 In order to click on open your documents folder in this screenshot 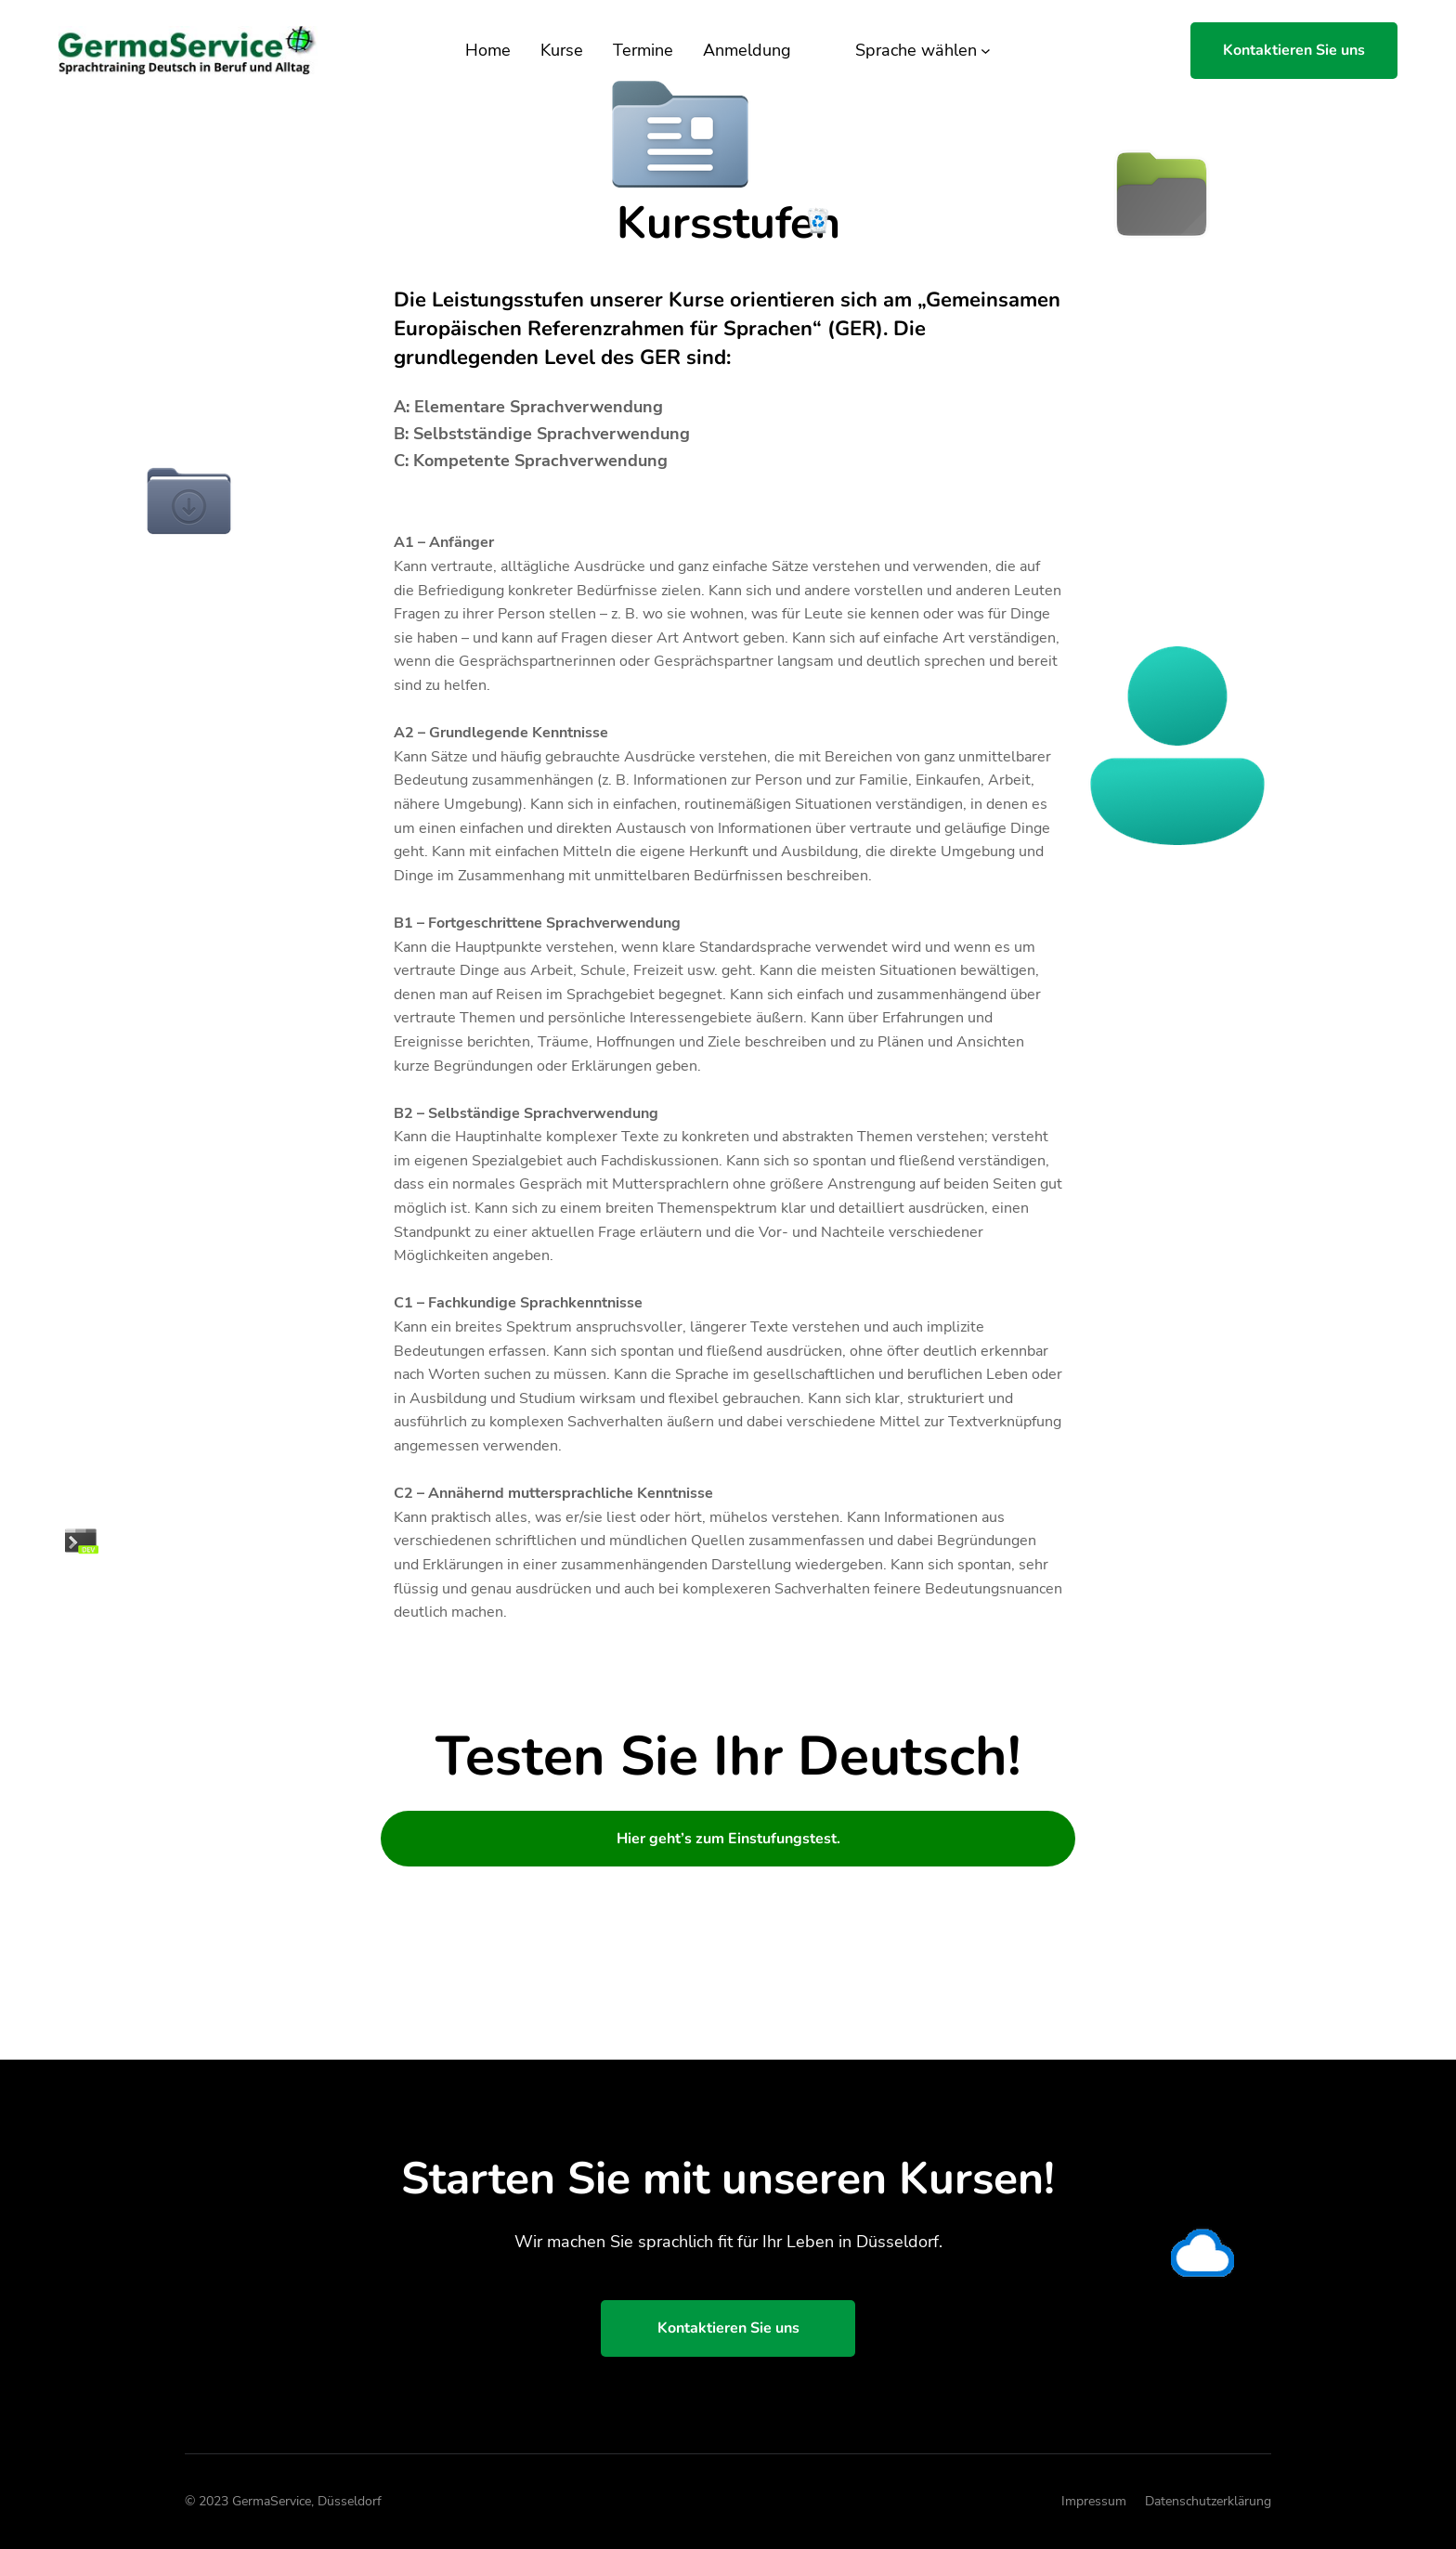, I will do `click(680, 137)`.